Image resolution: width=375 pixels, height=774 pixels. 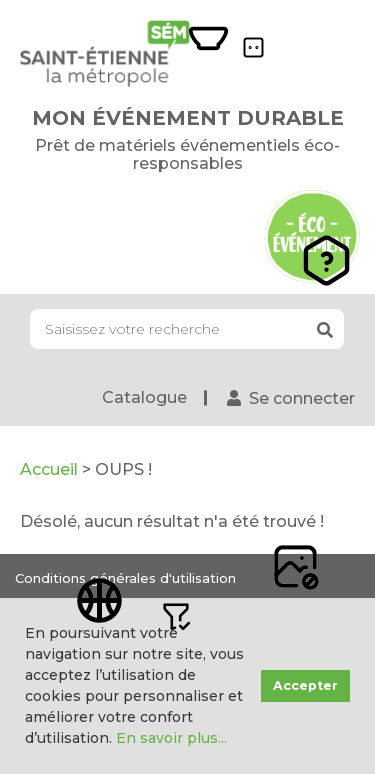 I want to click on electrical outlet or power source indicator, so click(x=253, y=47).